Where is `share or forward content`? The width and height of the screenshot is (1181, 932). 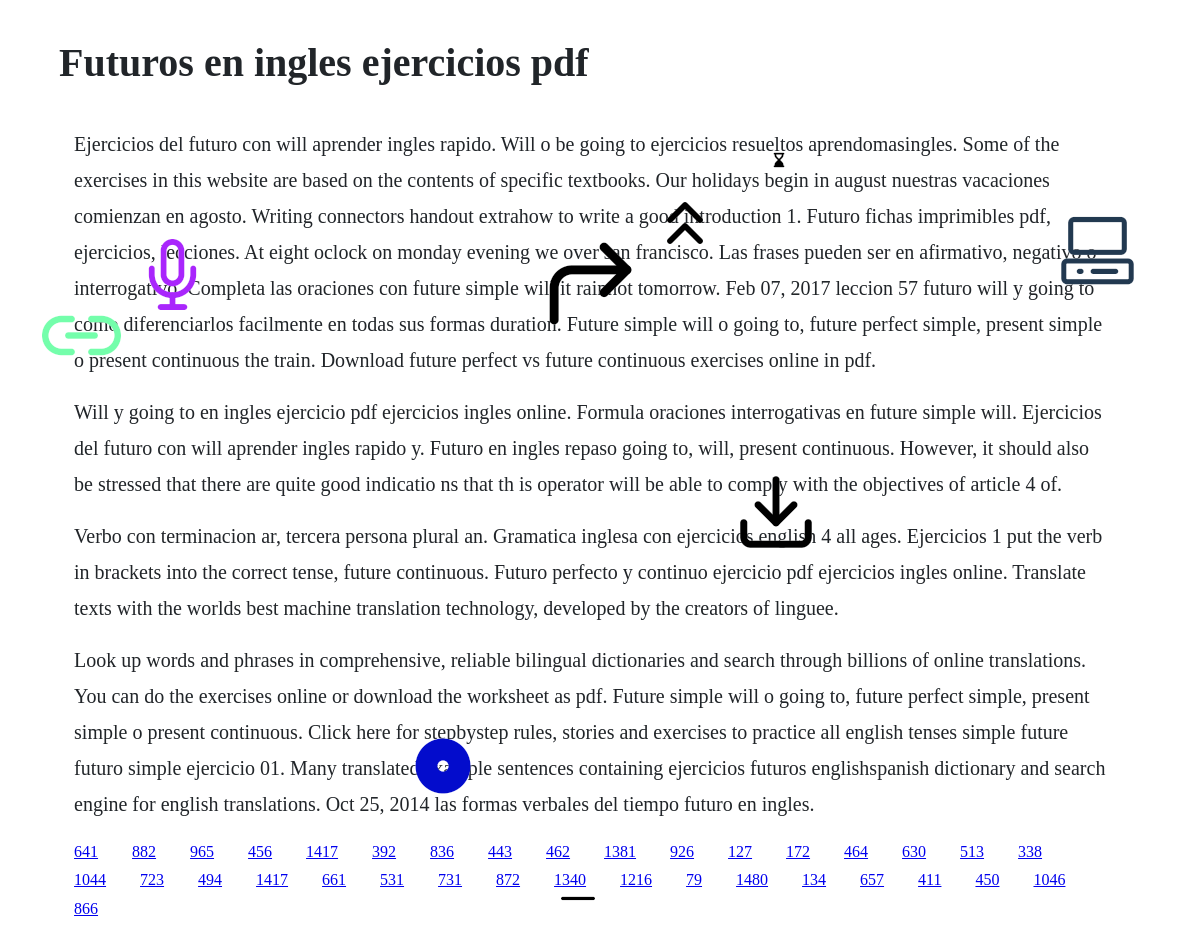 share or forward content is located at coordinates (590, 283).